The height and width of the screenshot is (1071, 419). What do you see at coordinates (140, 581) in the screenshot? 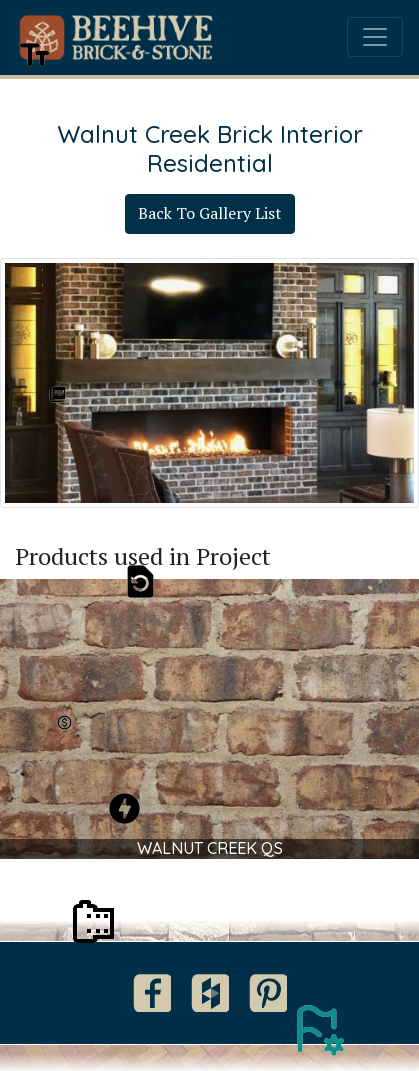
I see `restore a previous version of a document` at bounding box center [140, 581].